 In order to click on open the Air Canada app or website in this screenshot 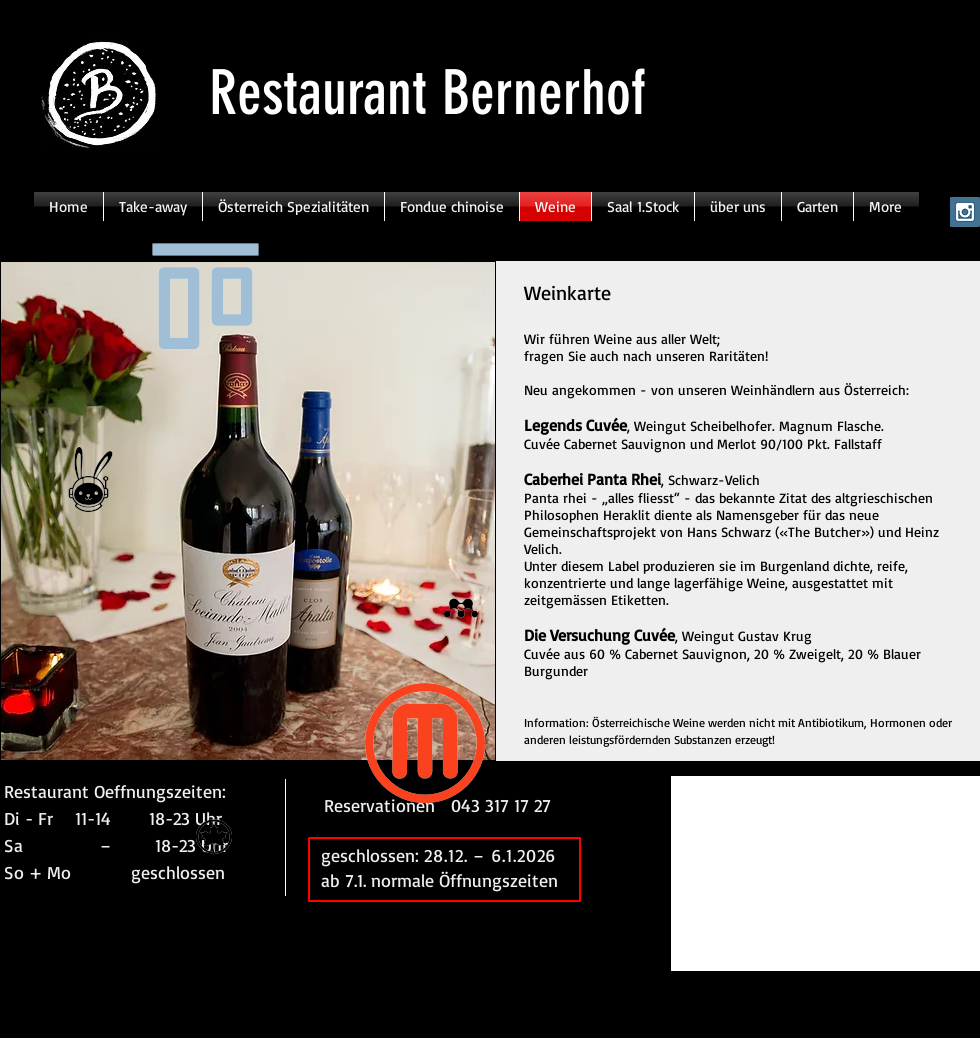, I will do `click(214, 837)`.